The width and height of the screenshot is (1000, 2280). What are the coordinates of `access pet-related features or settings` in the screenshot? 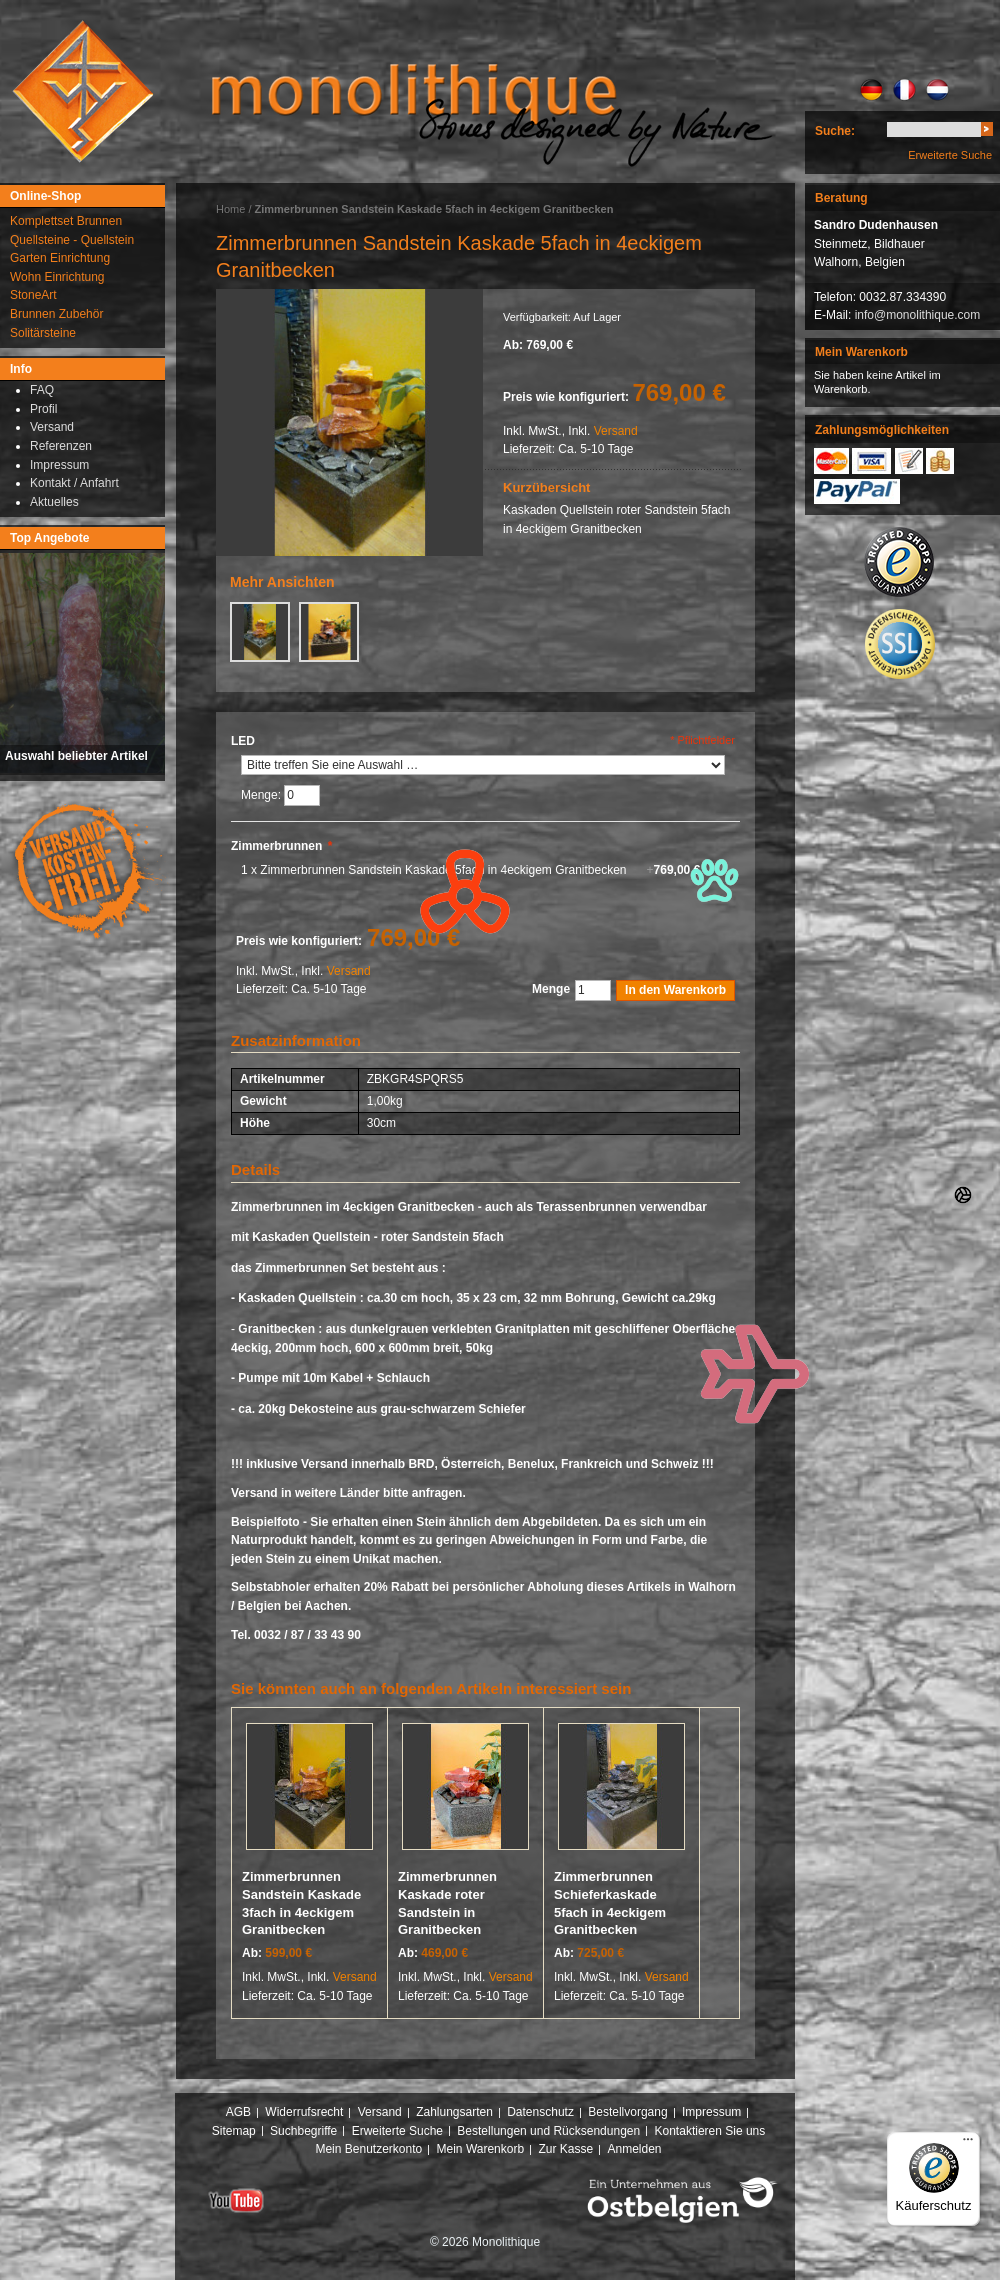 It's located at (714, 880).